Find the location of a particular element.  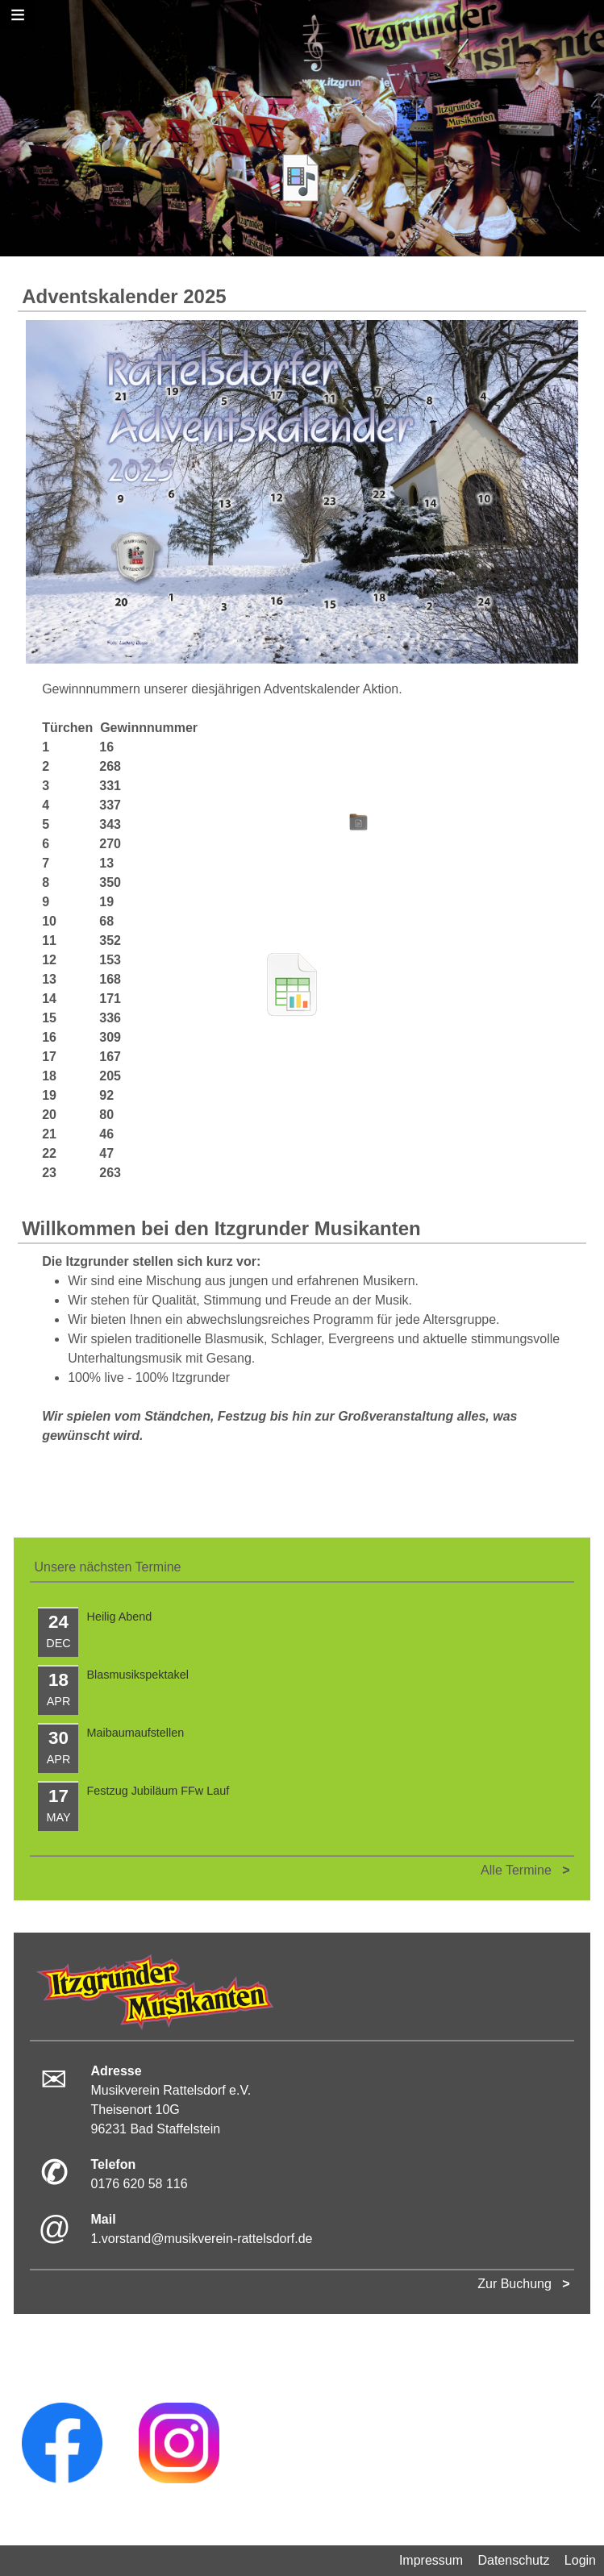

open a spreadsheet file is located at coordinates (292, 984).